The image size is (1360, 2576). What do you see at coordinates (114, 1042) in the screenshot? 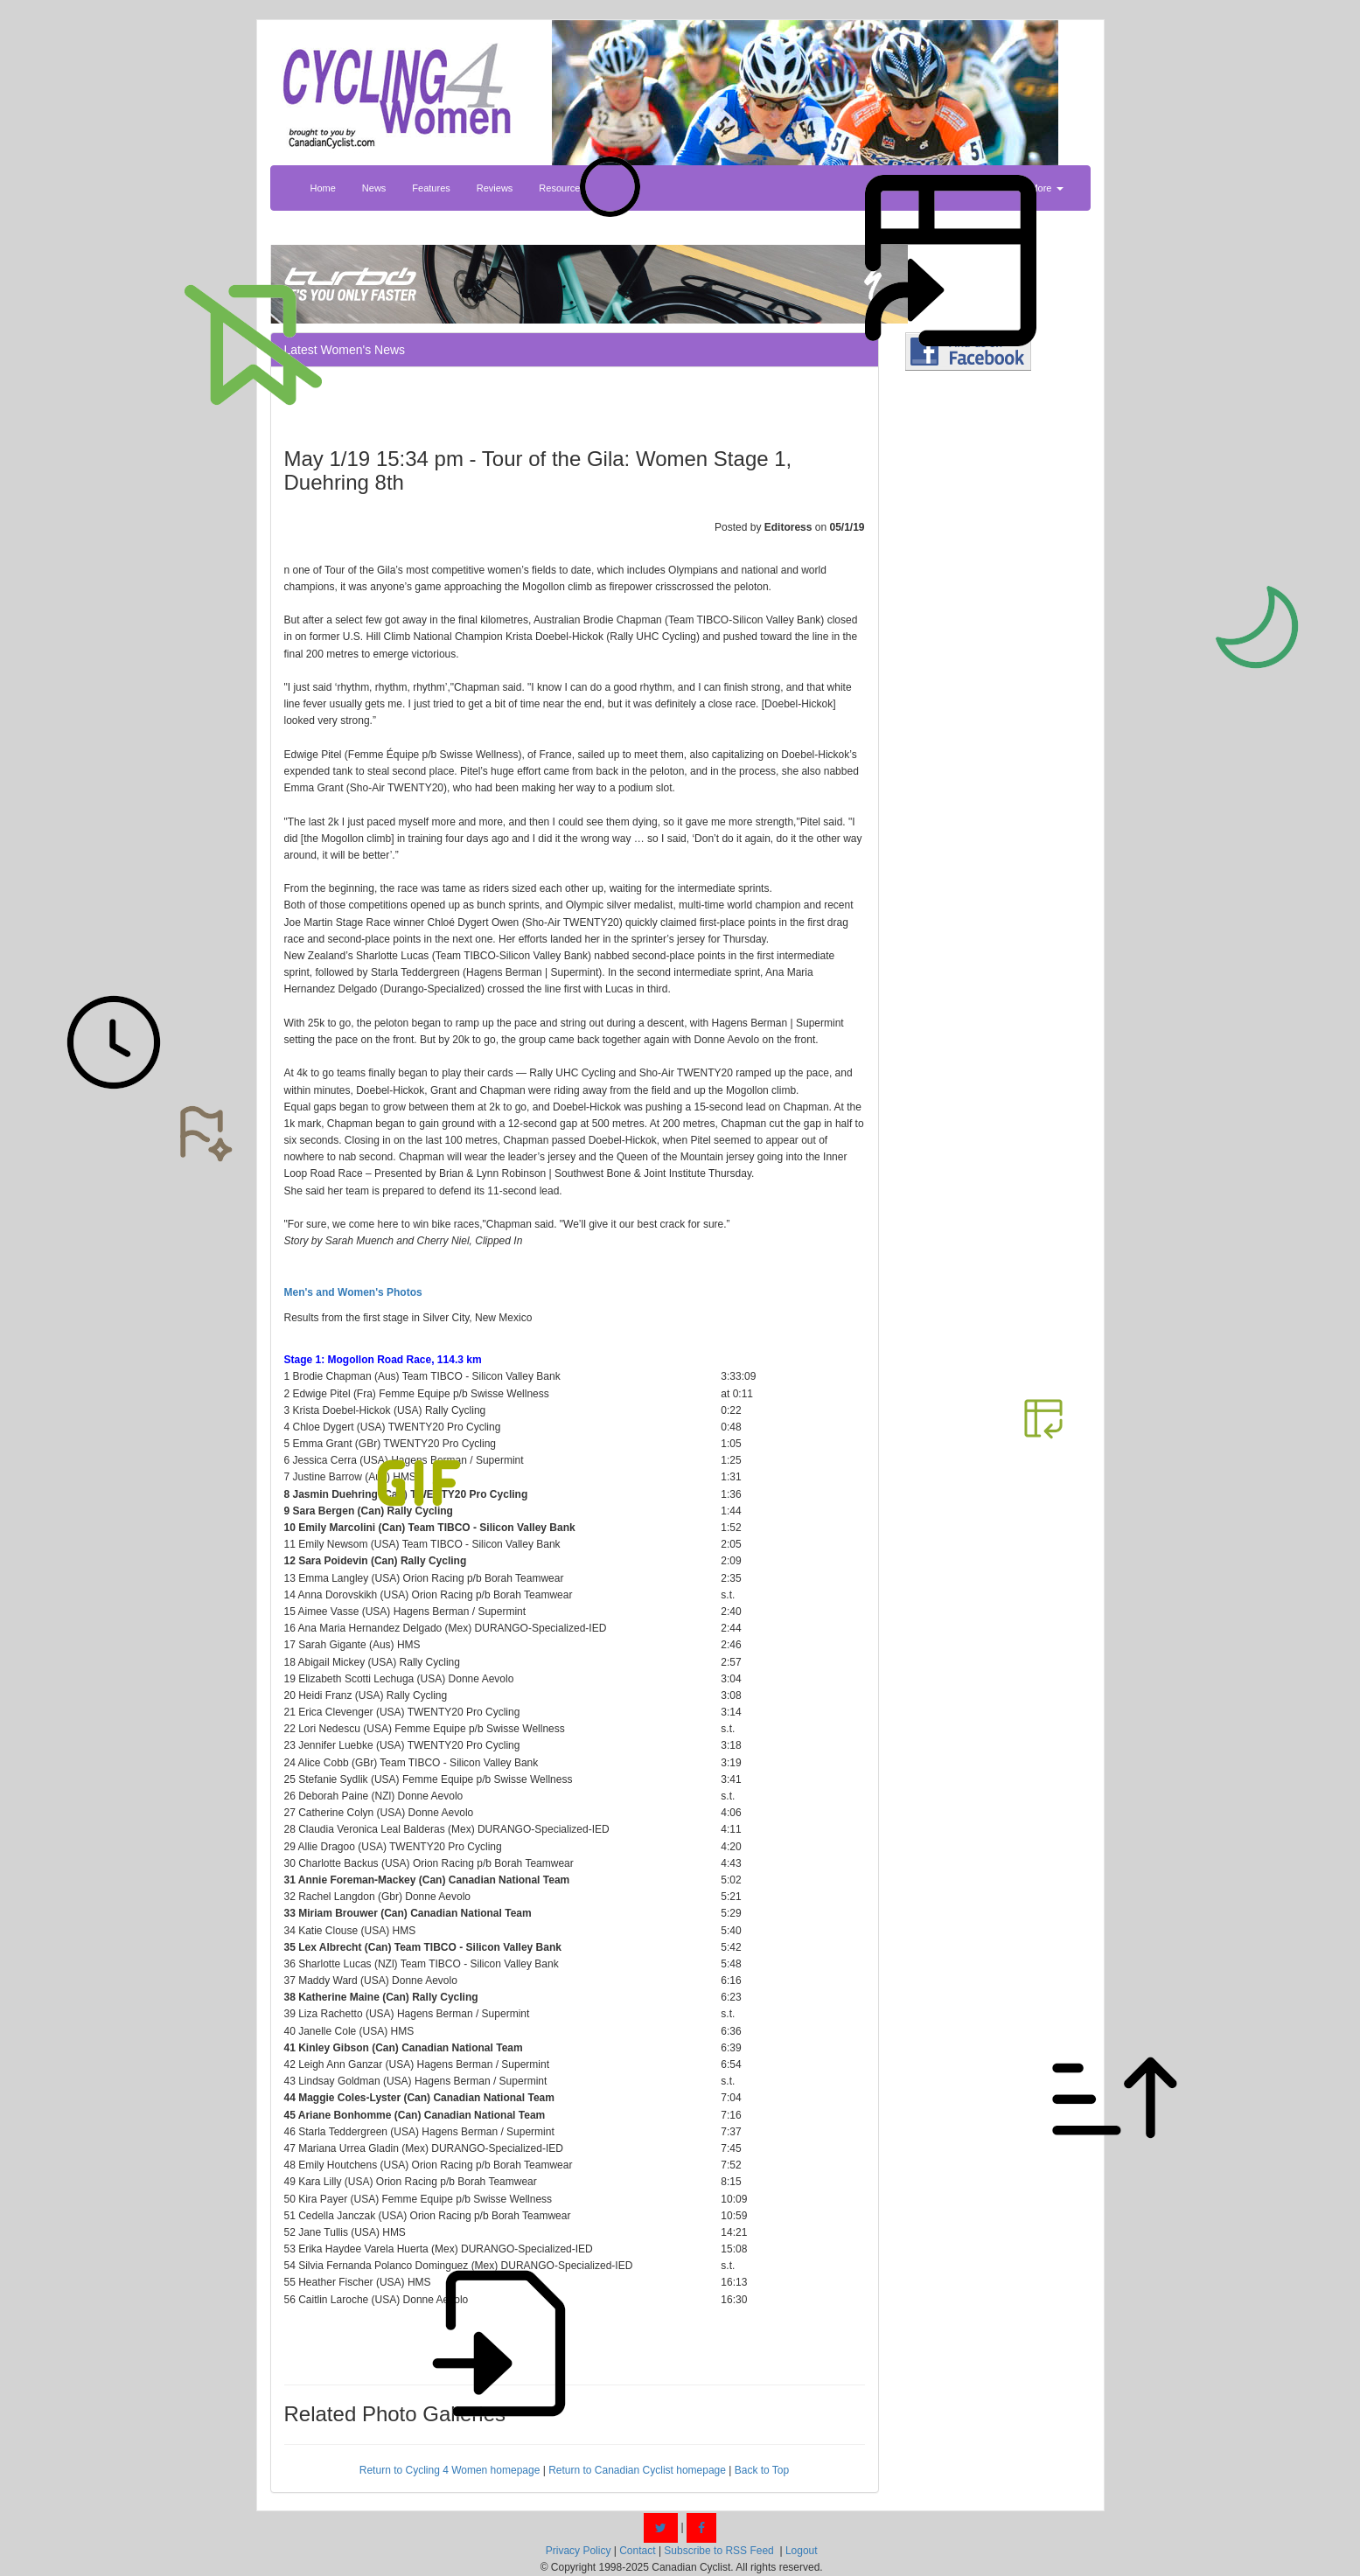
I see `view time or timestamp information` at bounding box center [114, 1042].